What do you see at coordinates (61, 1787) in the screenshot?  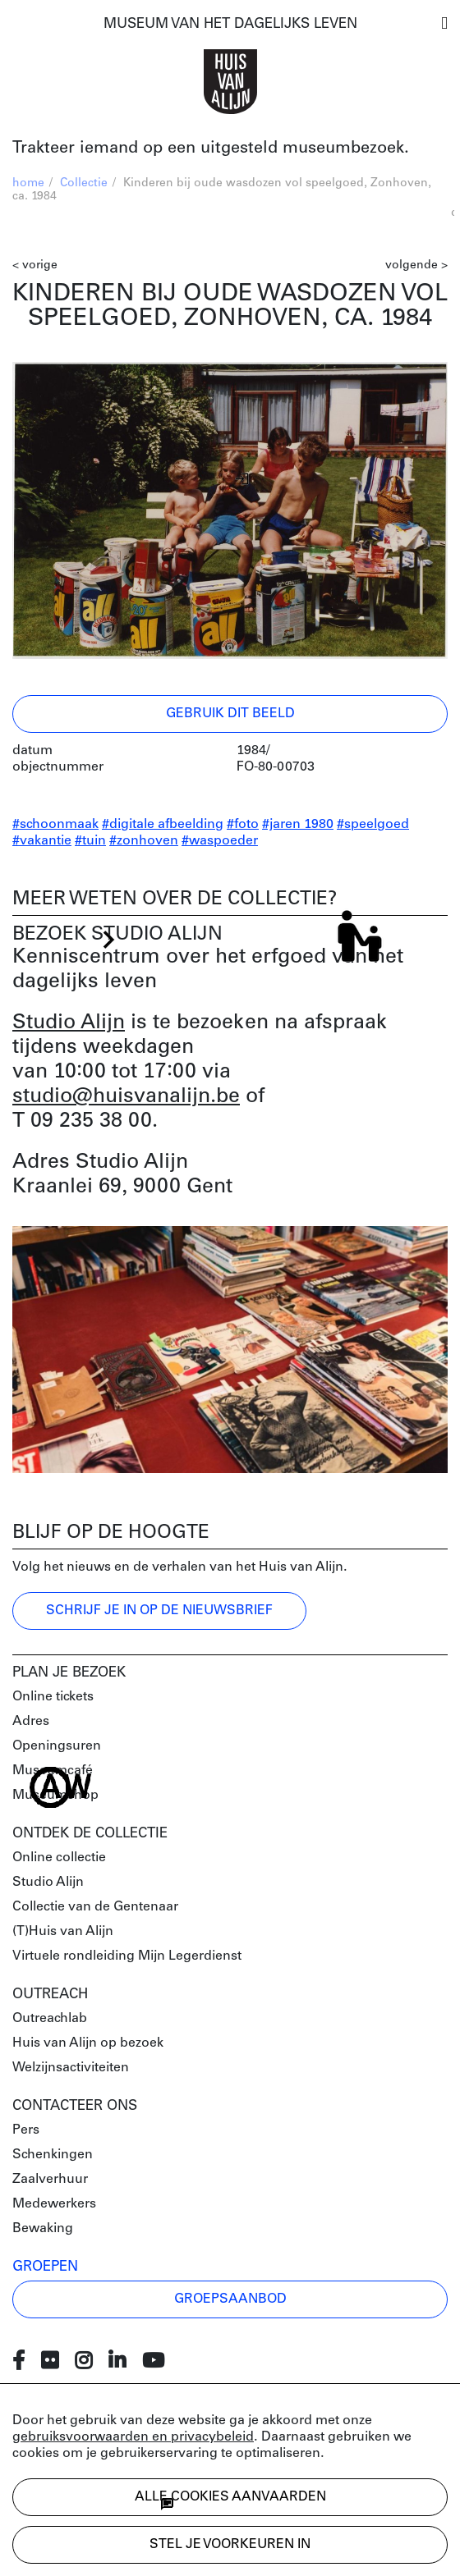 I see `enable automatic white balance` at bounding box center [61, 1787].